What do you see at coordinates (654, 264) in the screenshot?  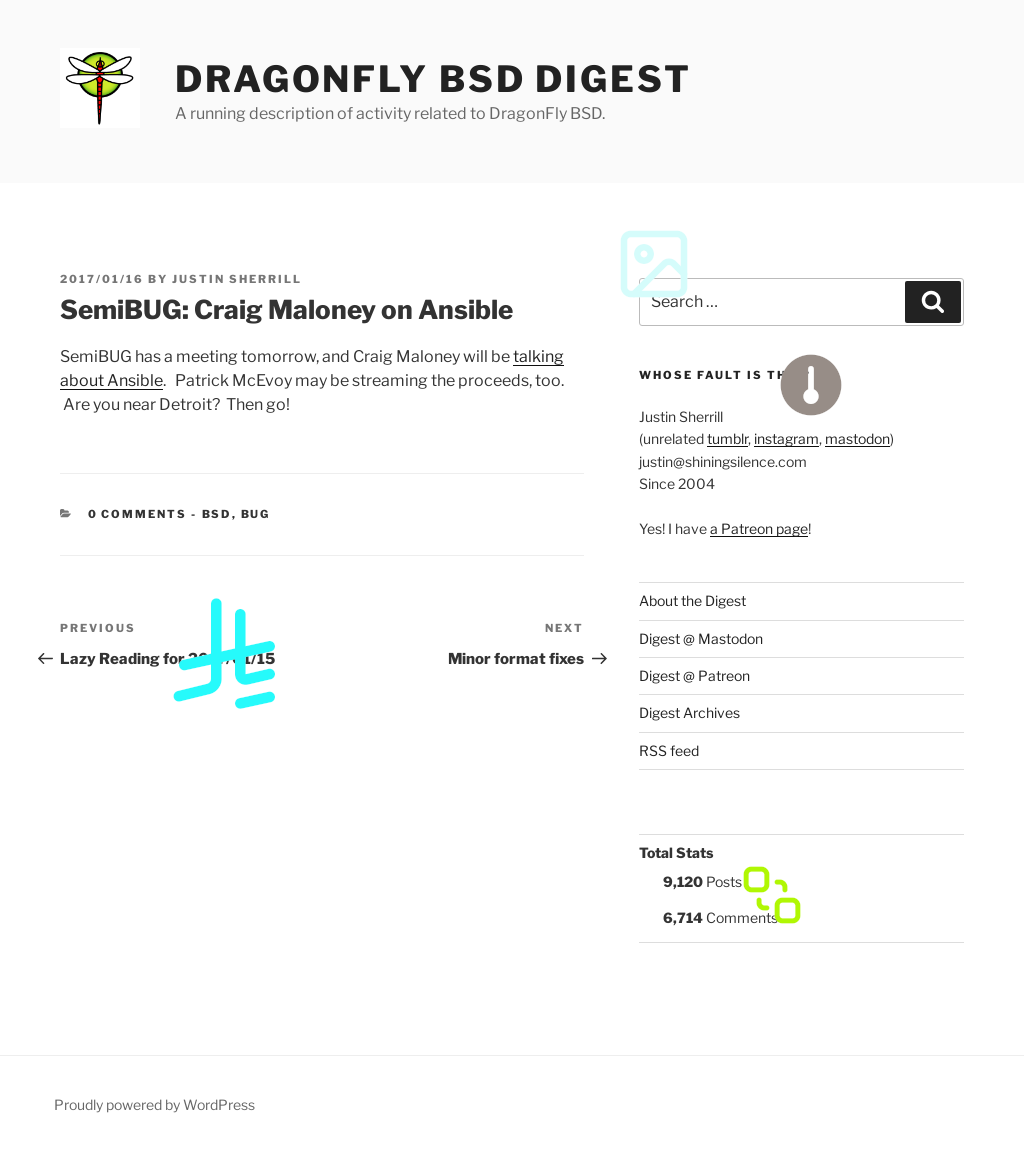 I see `view or open an image file` at bounding box center [654, 264].